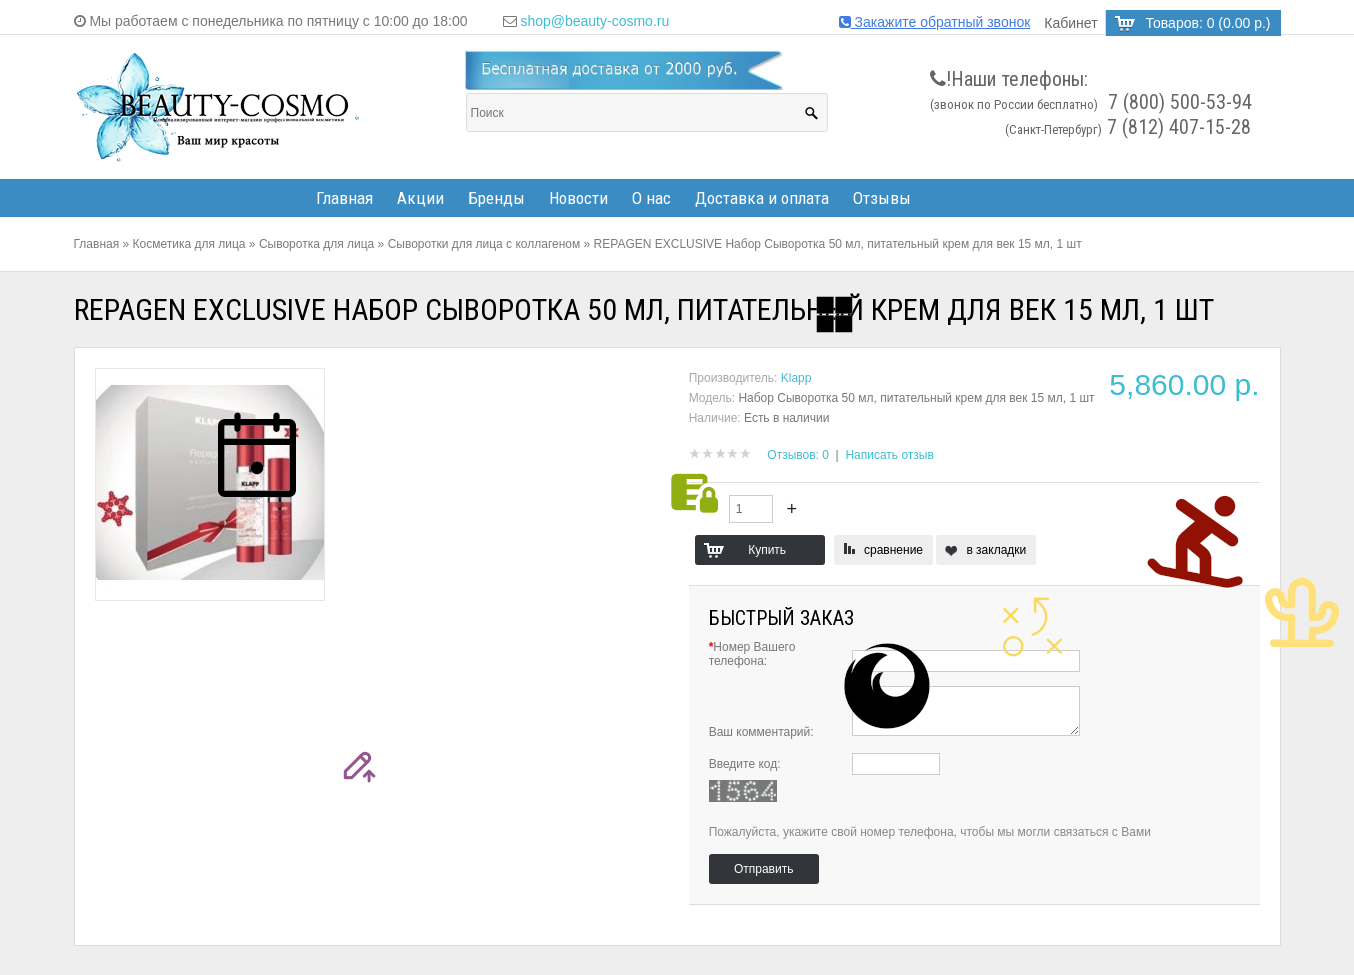 The height and width of the screenshot is (975, 1354). I want to click on indicates a calendar event or reminder, so click(257, 458).